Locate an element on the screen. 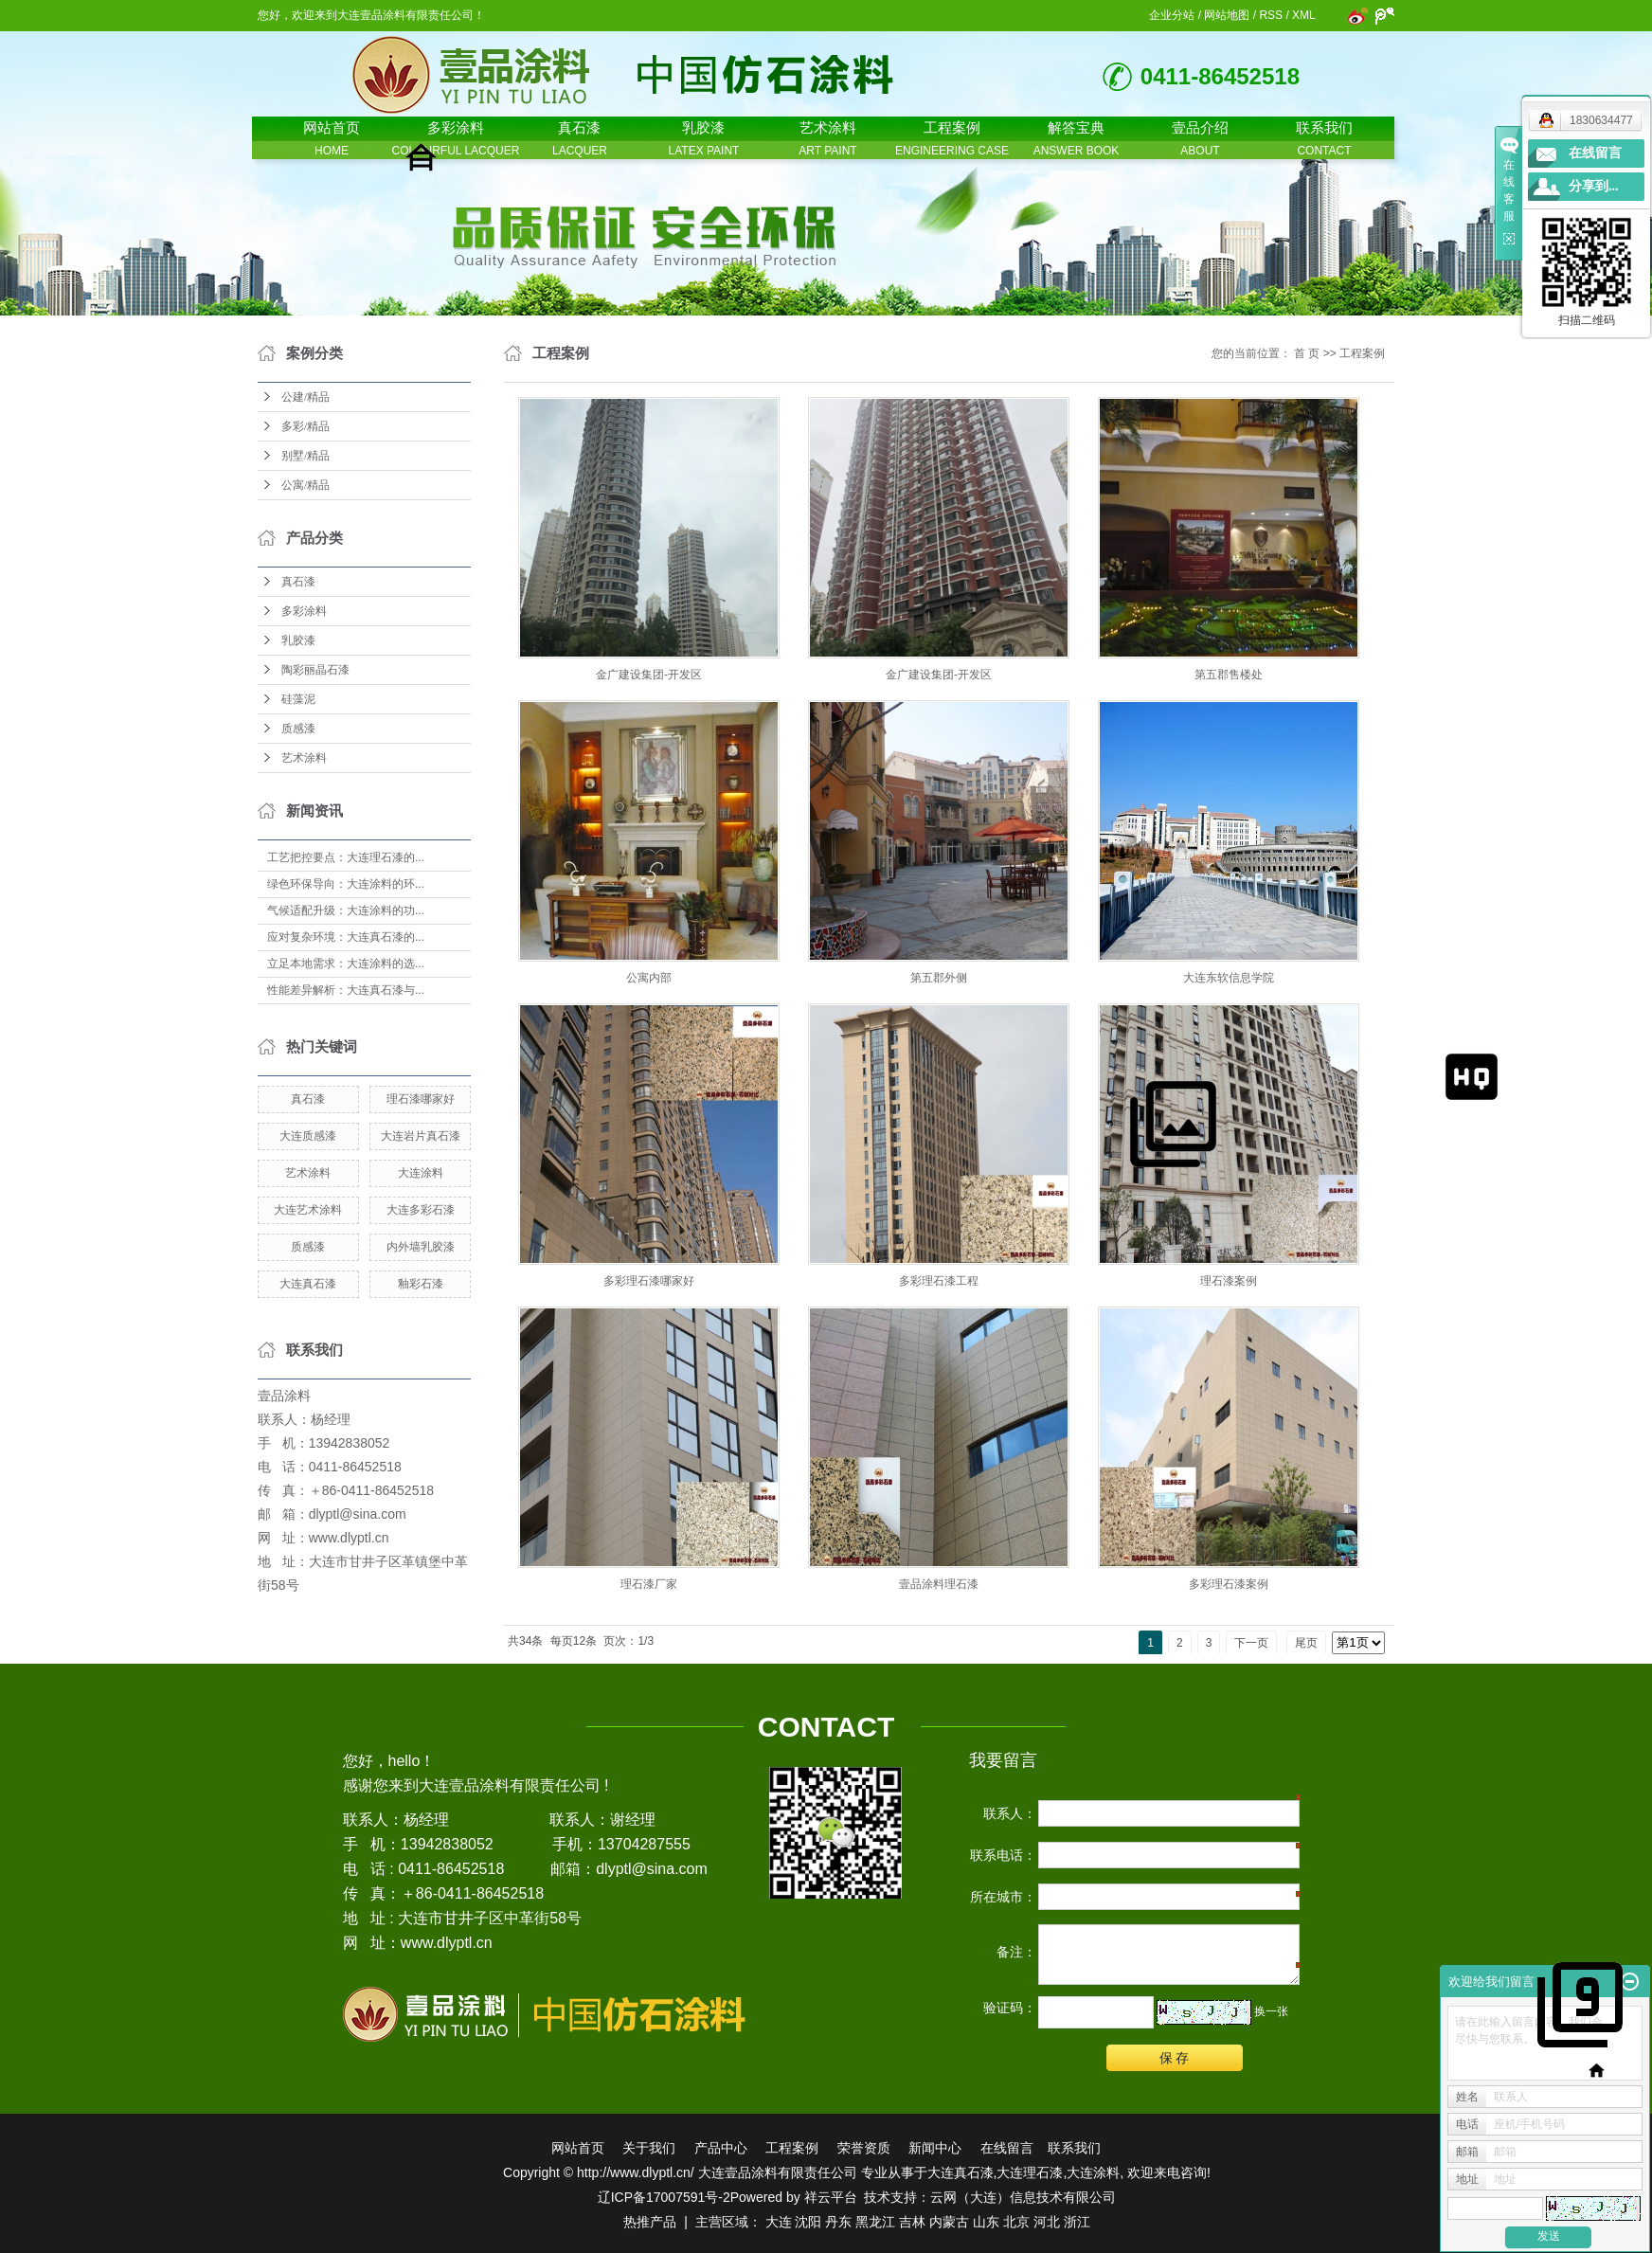  filter or sort images in a gallery is located at coordinates (1173, 1124).